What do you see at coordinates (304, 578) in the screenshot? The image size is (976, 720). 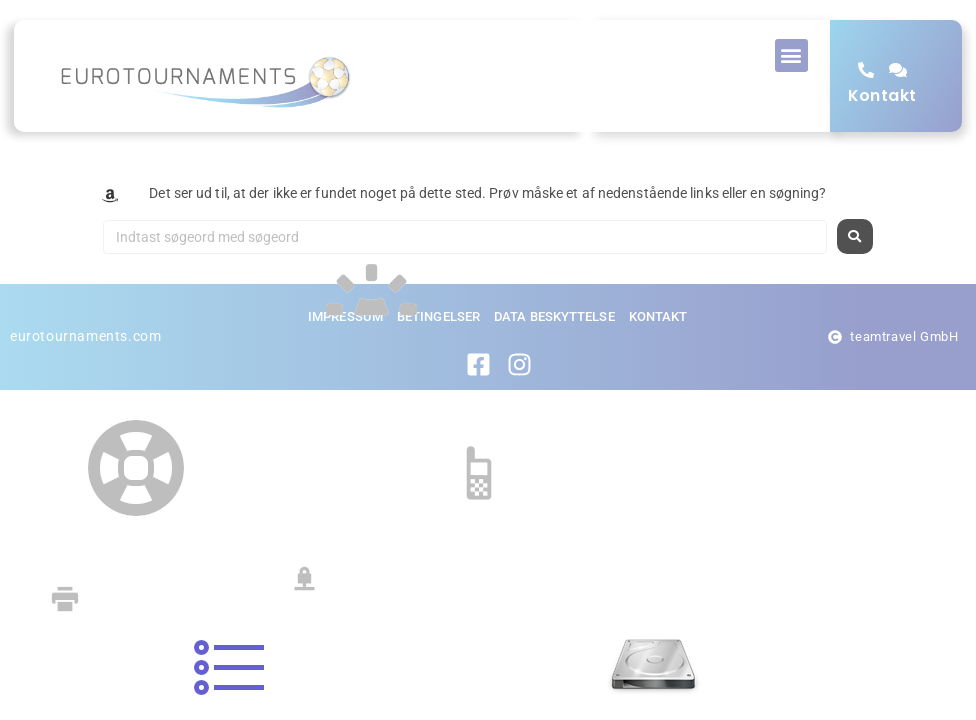 I see `indicates active VPN connection` at bounding box center [304, 578].